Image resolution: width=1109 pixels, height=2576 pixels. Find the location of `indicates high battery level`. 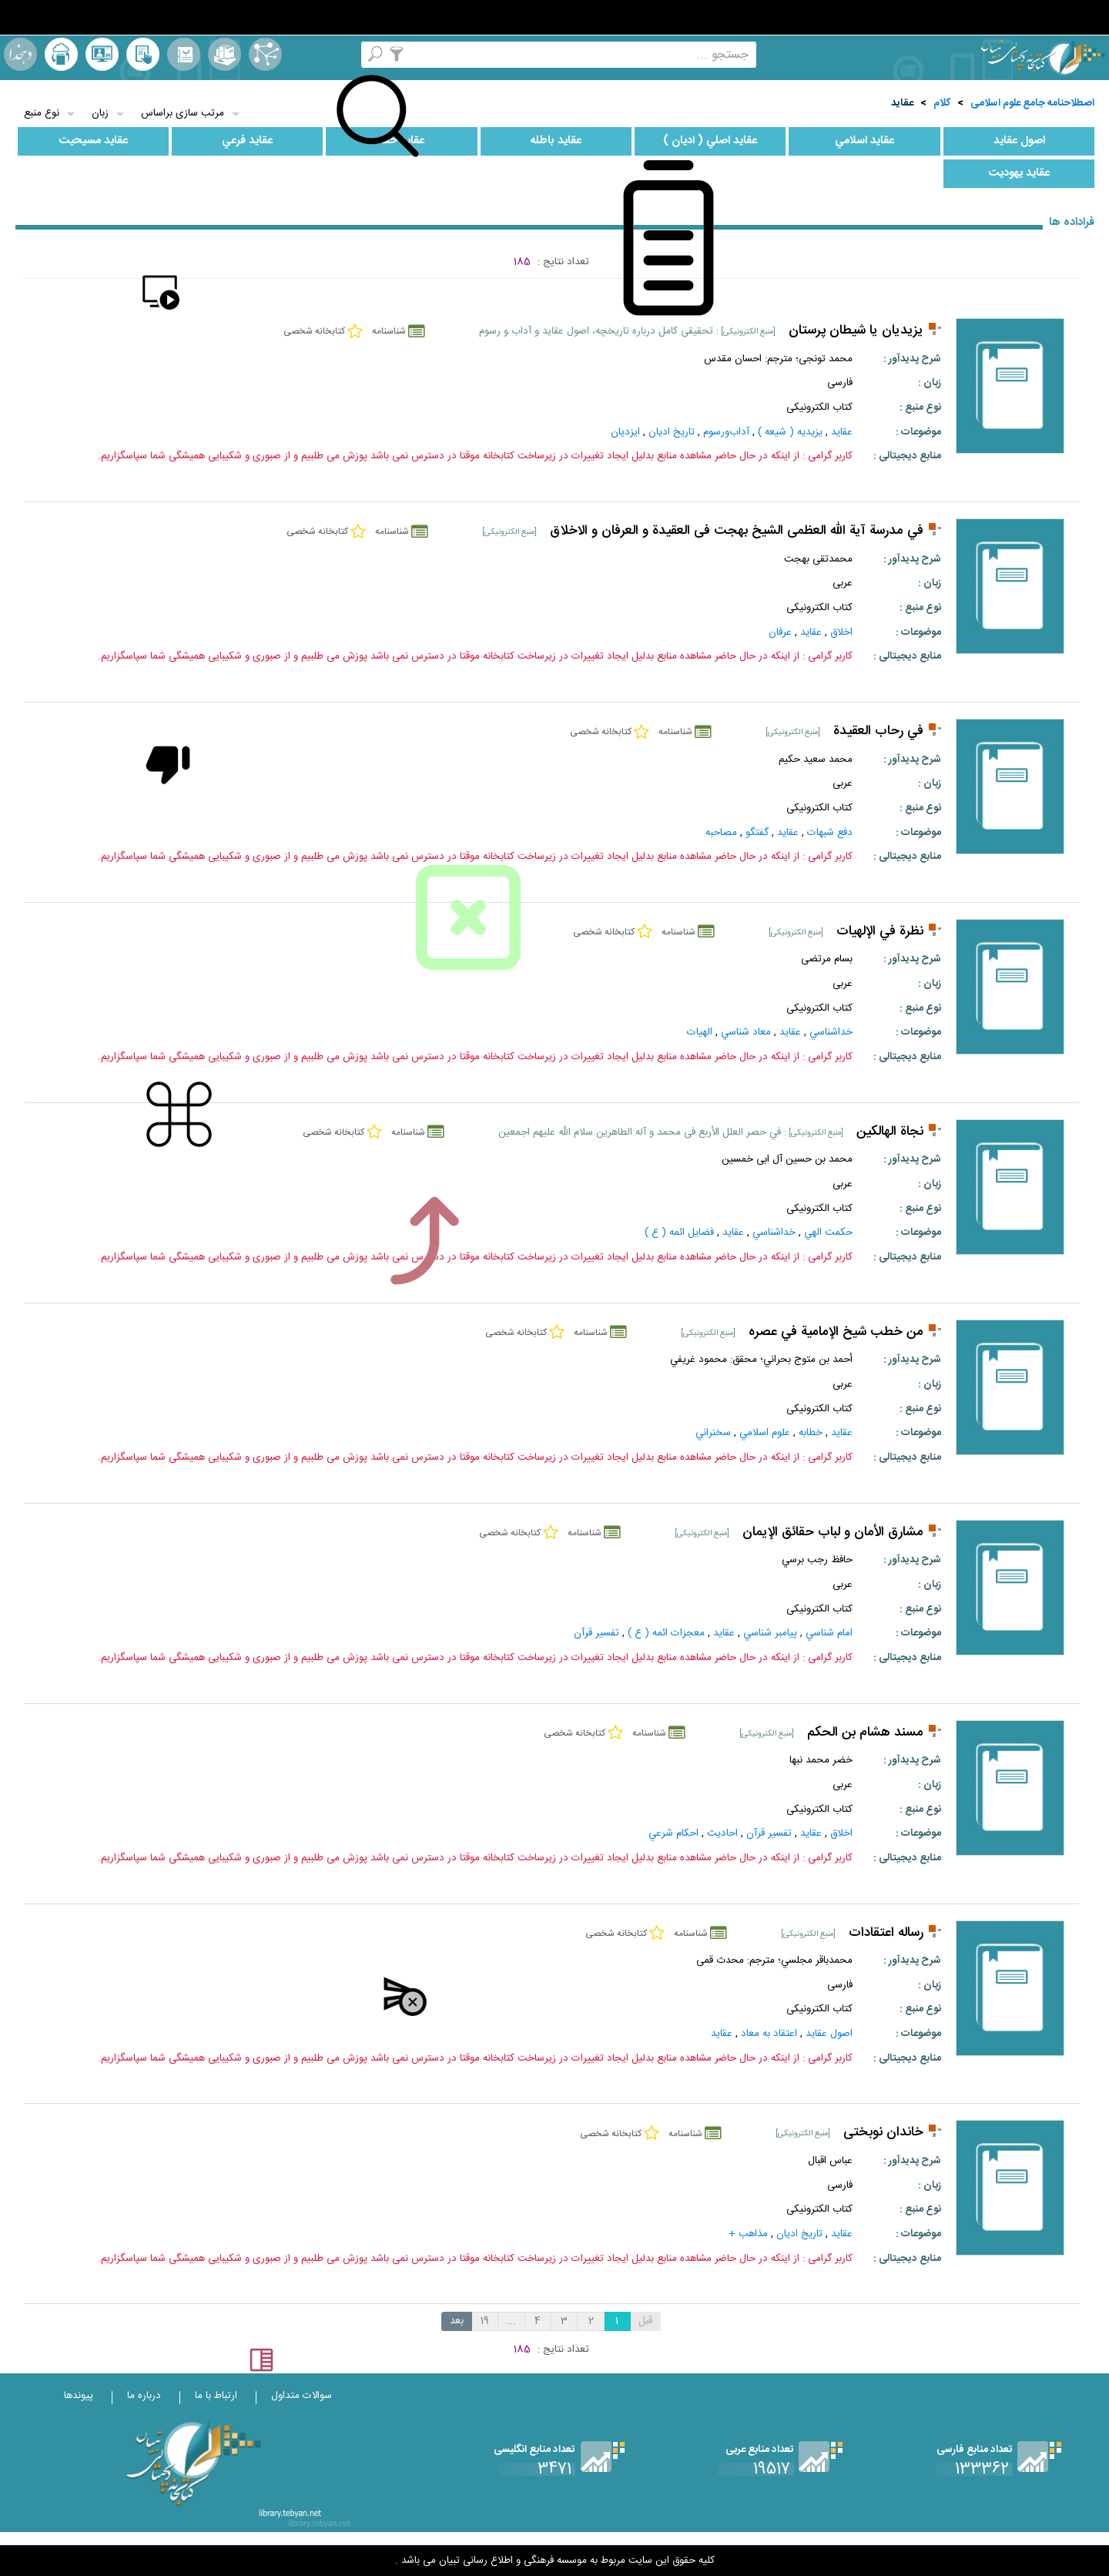

indicates high battery level is located at coordinates (668, 240).